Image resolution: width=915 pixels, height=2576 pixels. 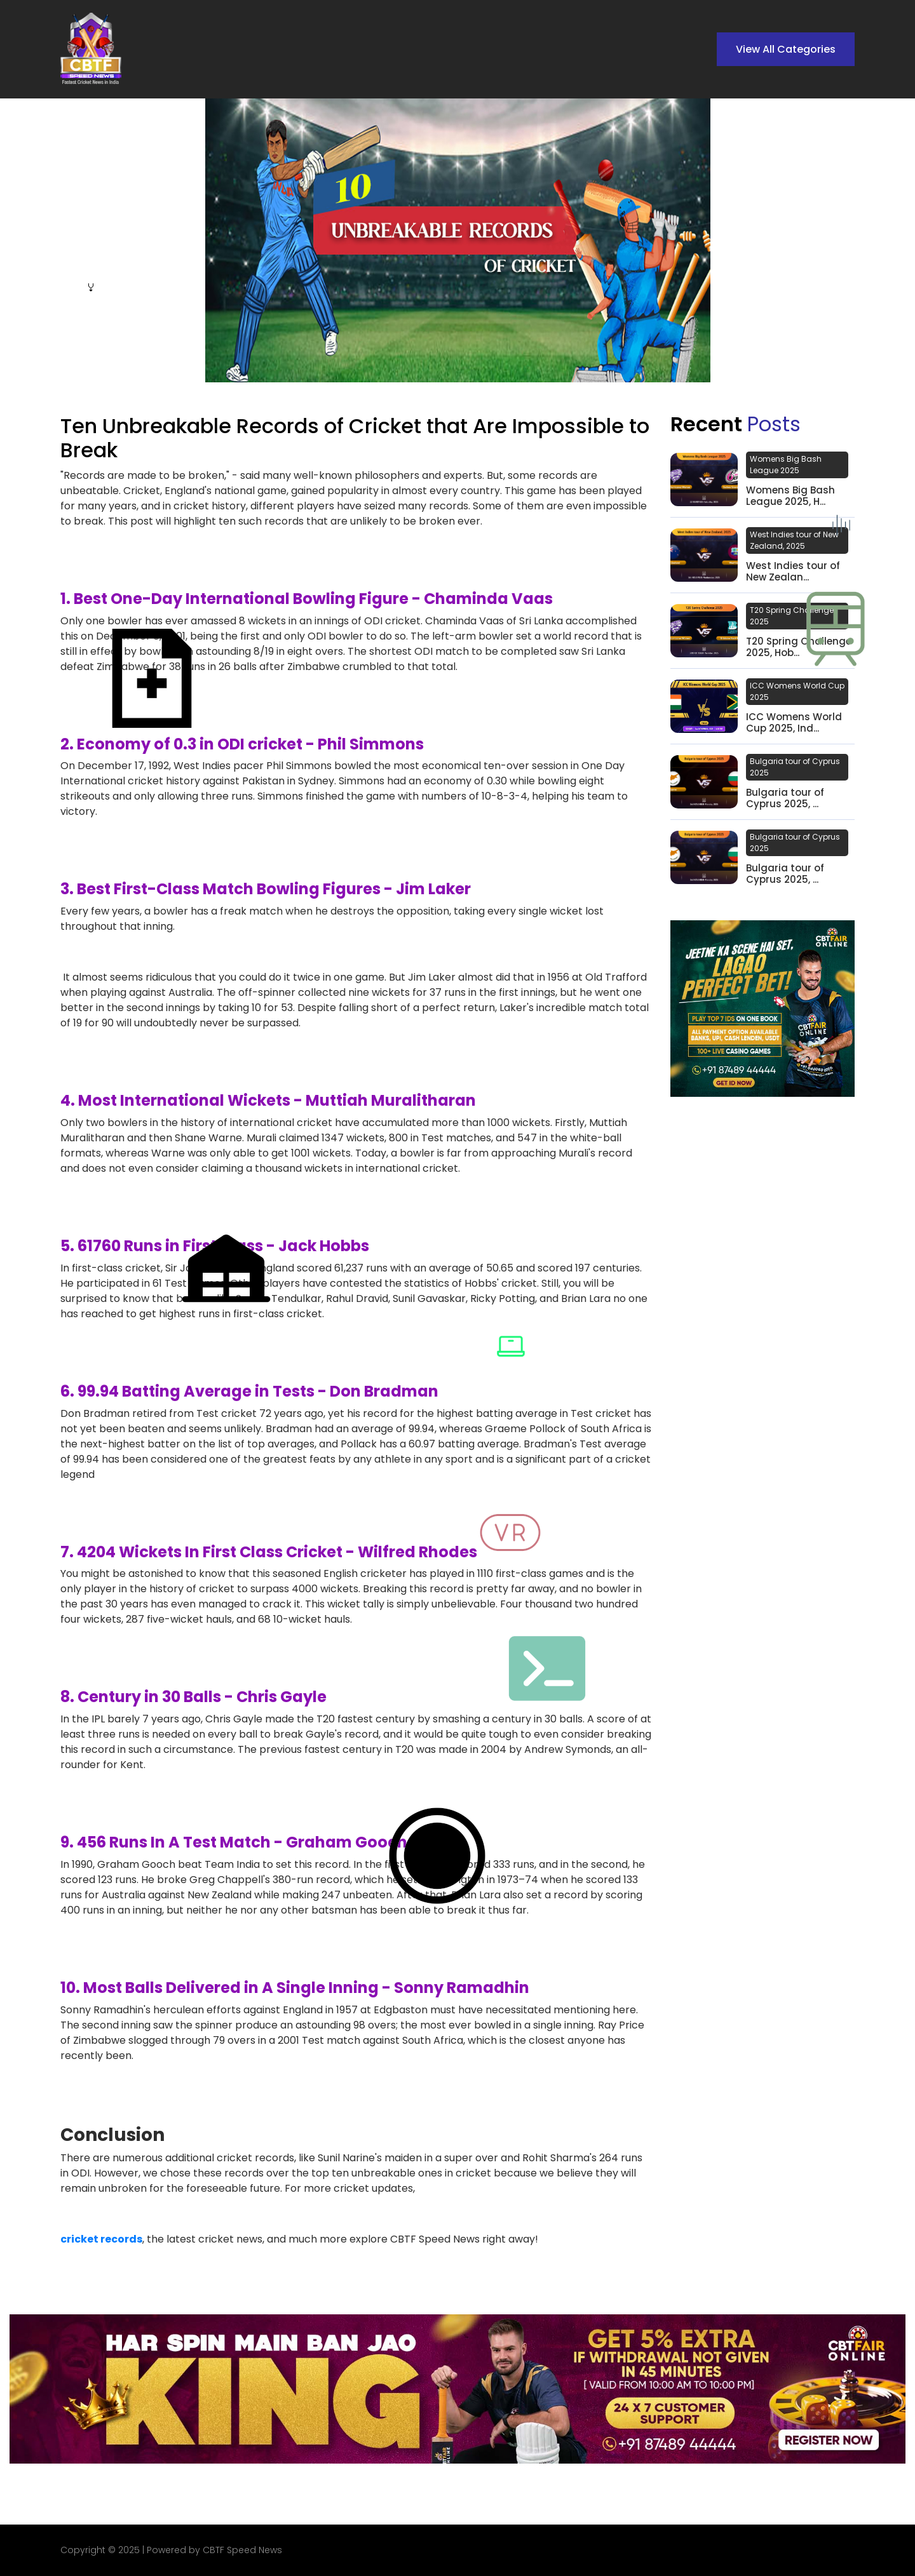 What do you see at coordinates (437, 1856) in the screenshot?
I see `selected radio button option` at bounding box center [437, 1856].